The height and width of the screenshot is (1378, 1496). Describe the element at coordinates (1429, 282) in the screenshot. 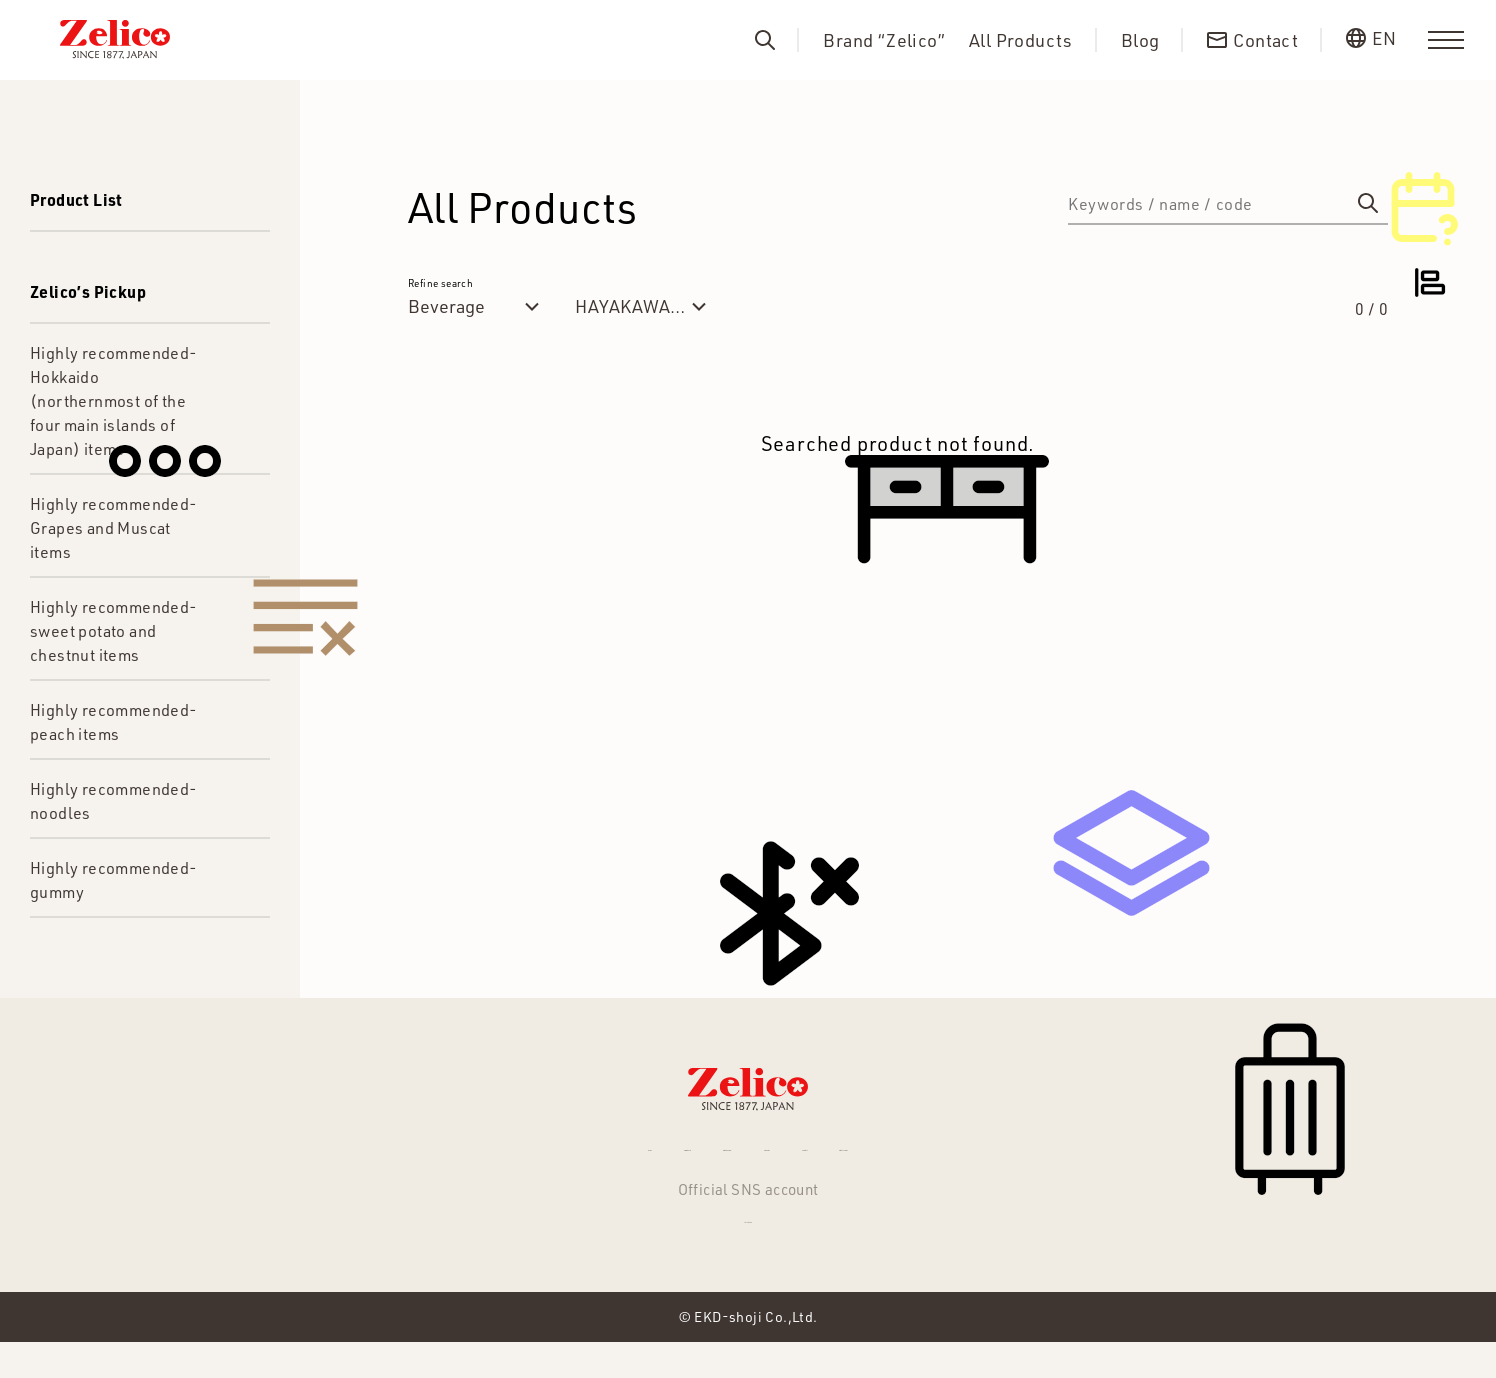

I see `align text to the left` at that location.